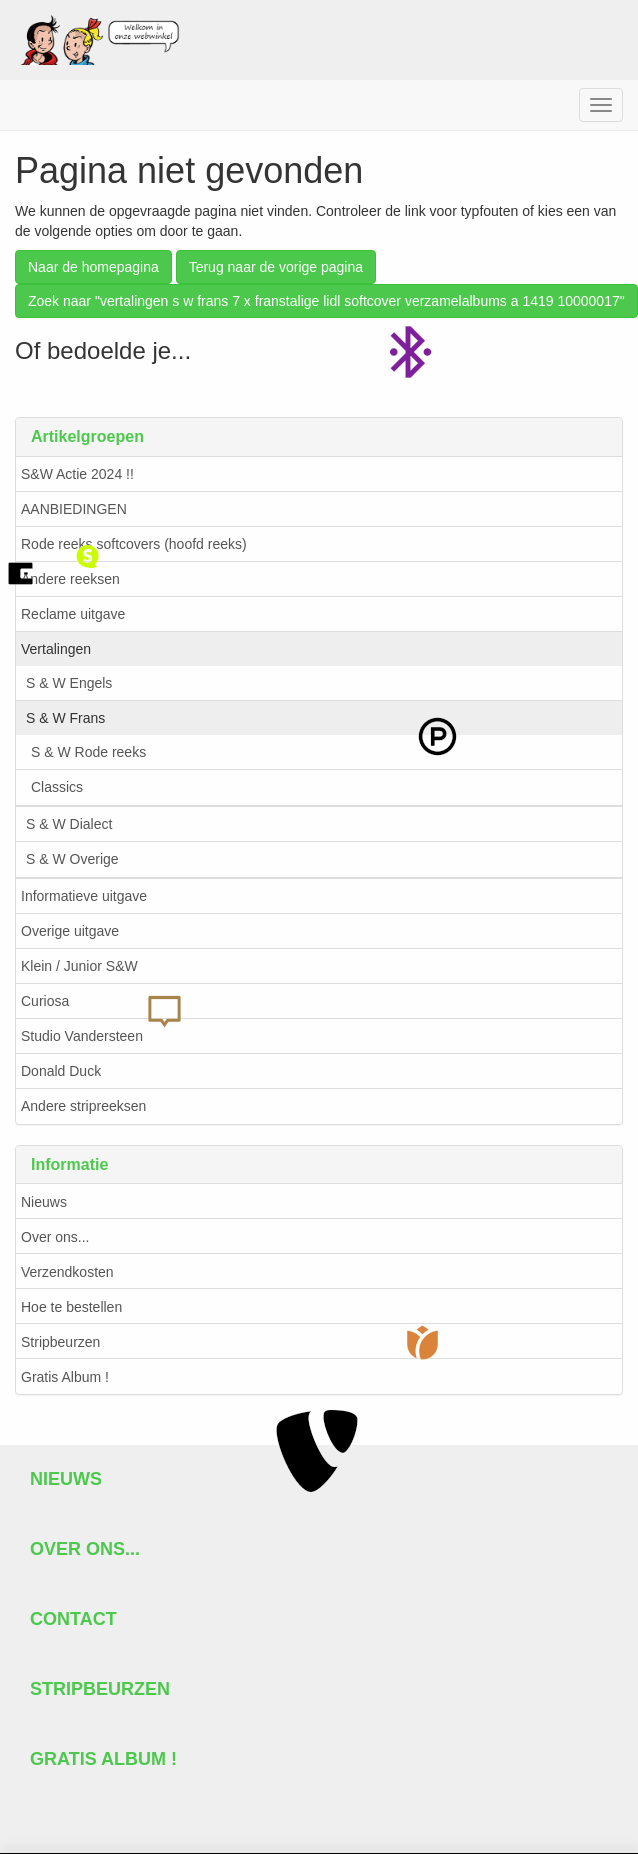 The image size is (638, 1854). Describe the element at coordinates (317, 1451) in the screenshot. I see `TYPO3 content management system logo` at that location.